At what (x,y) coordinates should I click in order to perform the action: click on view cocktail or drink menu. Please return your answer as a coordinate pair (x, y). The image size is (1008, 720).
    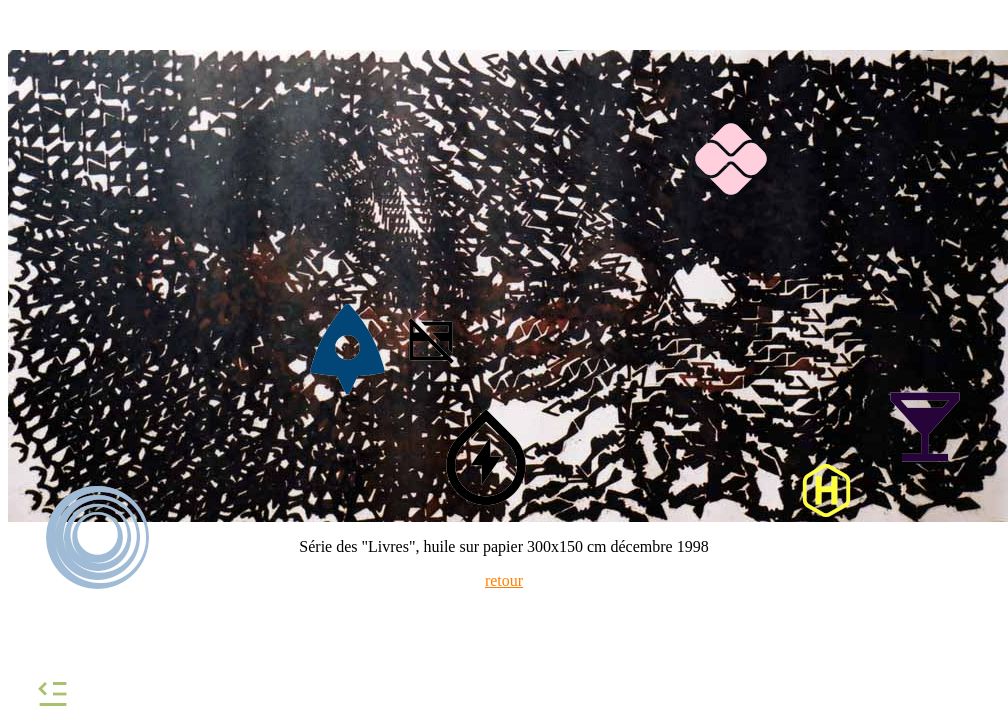
    Looking at the image, I should click on (925, 427).